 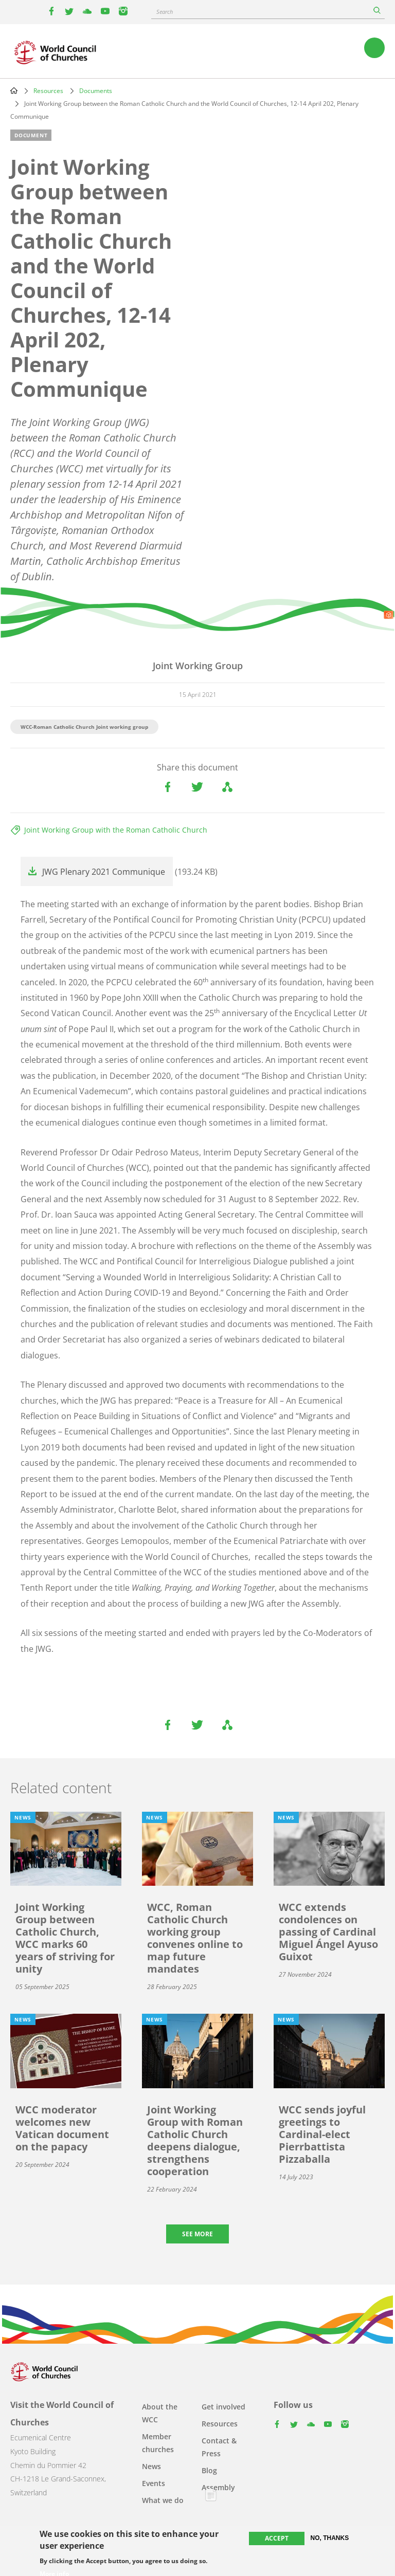 What do you see at coordinates (211, 2495) in the screenshot?
I see `a configuration file associated with wine (windows compatibility layer)` at bounding box center [211, 2495].